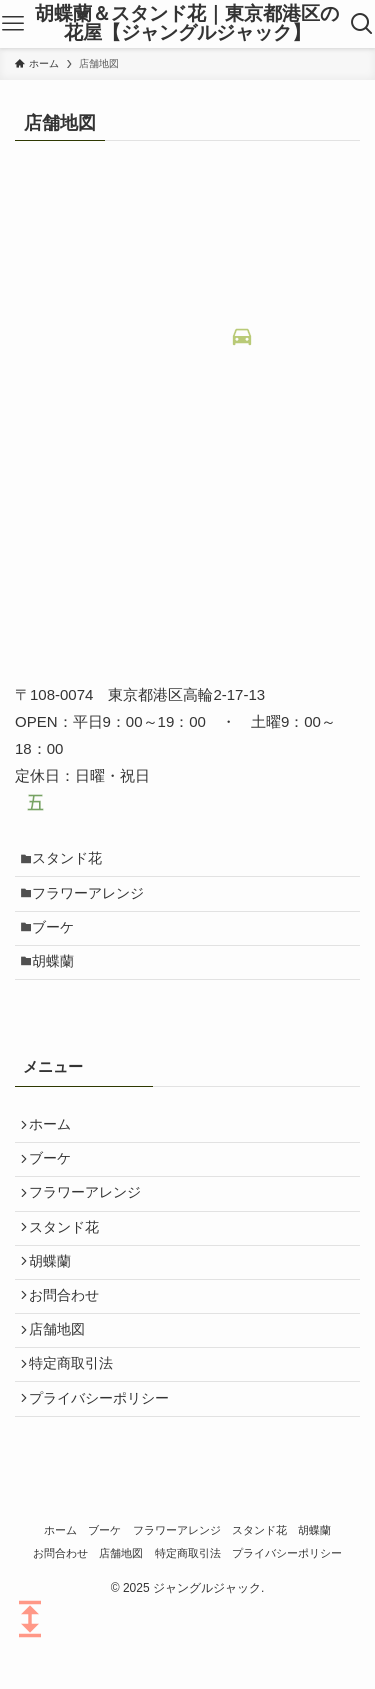 This screenshot has width=375, height=1689. What do you see at coordinates (35, 802) in the screenshot?
I see `switch to wubi input method` at bounding box center [35, 802].